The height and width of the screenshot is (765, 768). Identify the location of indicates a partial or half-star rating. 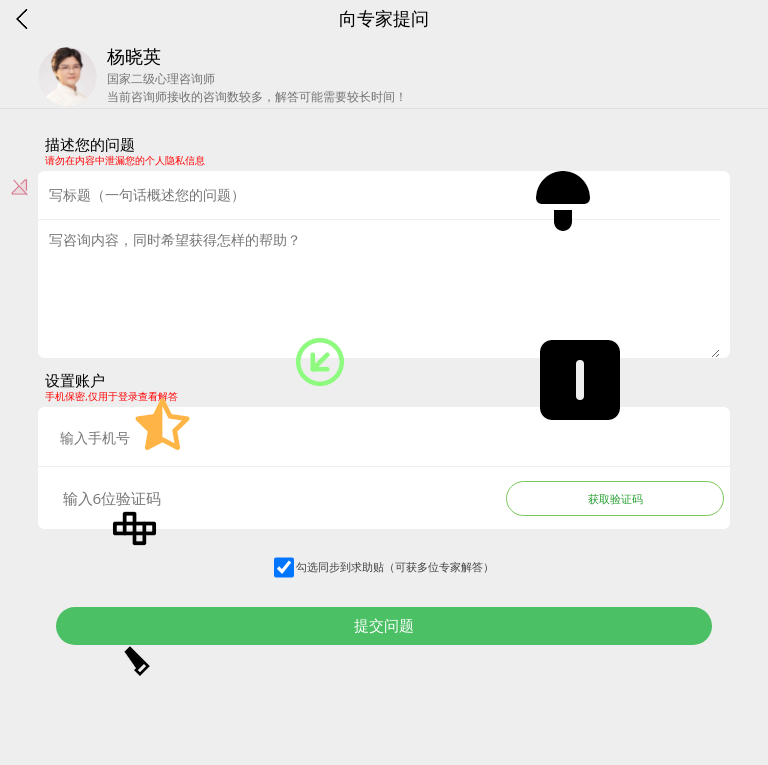
(162, 425).